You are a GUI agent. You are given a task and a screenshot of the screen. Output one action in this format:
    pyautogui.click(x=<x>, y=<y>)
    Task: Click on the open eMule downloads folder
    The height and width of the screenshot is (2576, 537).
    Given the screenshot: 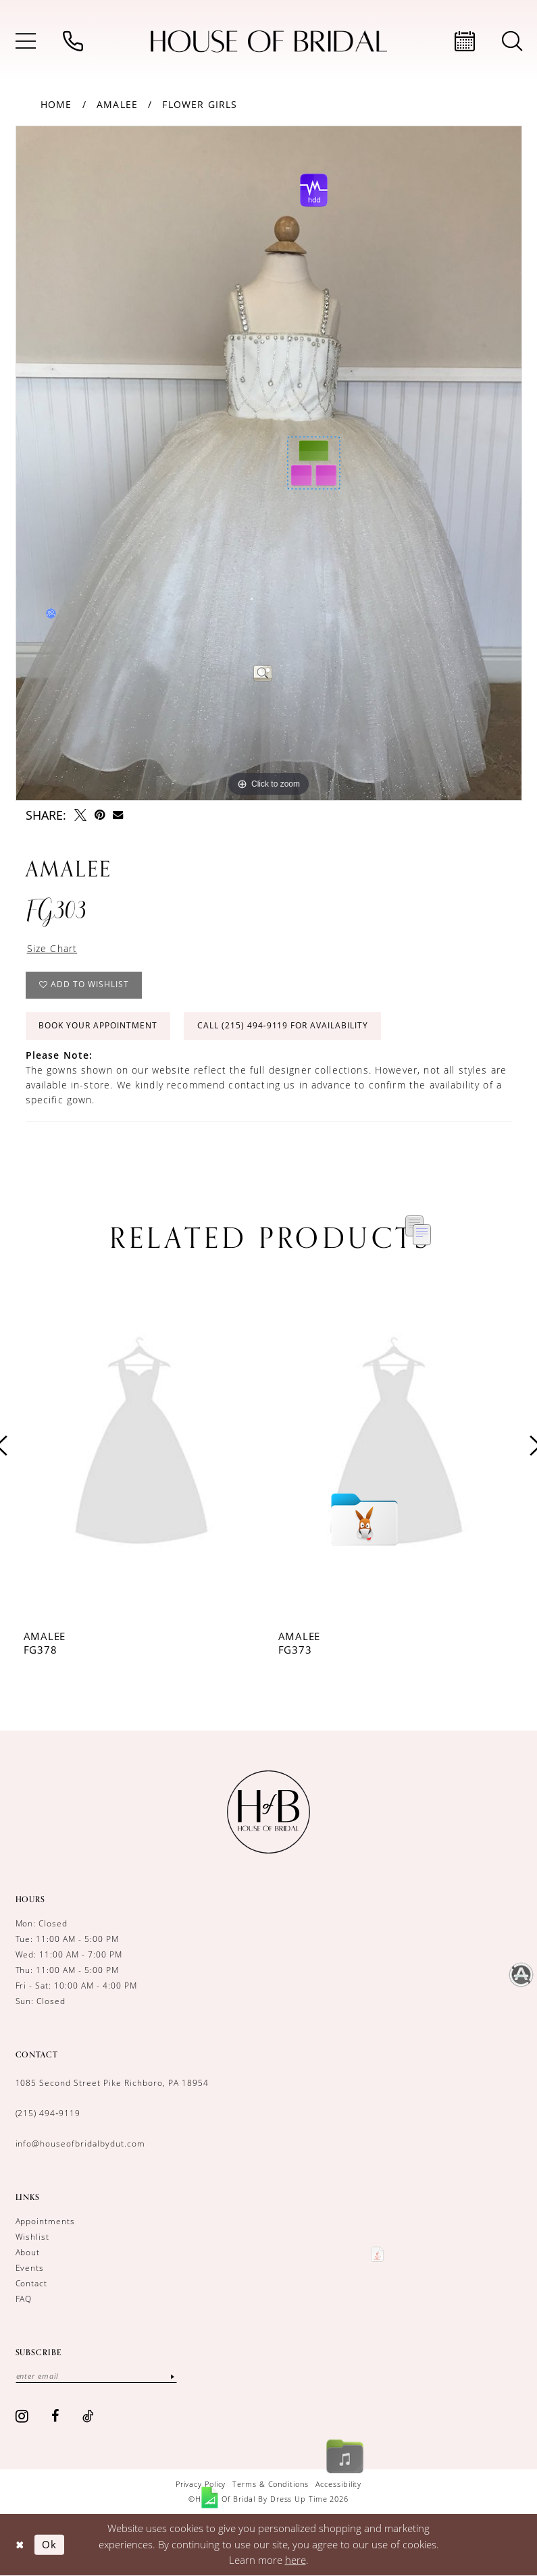 What is the action you would take?
    pyautogui.click(x=364, y=1521)
    